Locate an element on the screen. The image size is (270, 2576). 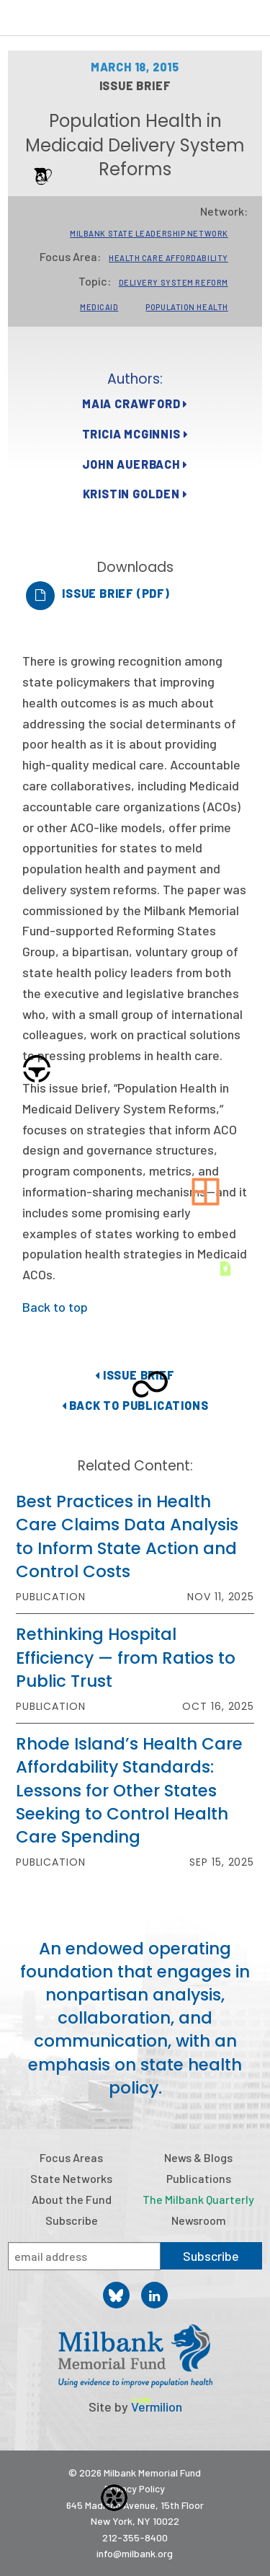
Fujitsu brand logo is located at coordinates (150, 1384).